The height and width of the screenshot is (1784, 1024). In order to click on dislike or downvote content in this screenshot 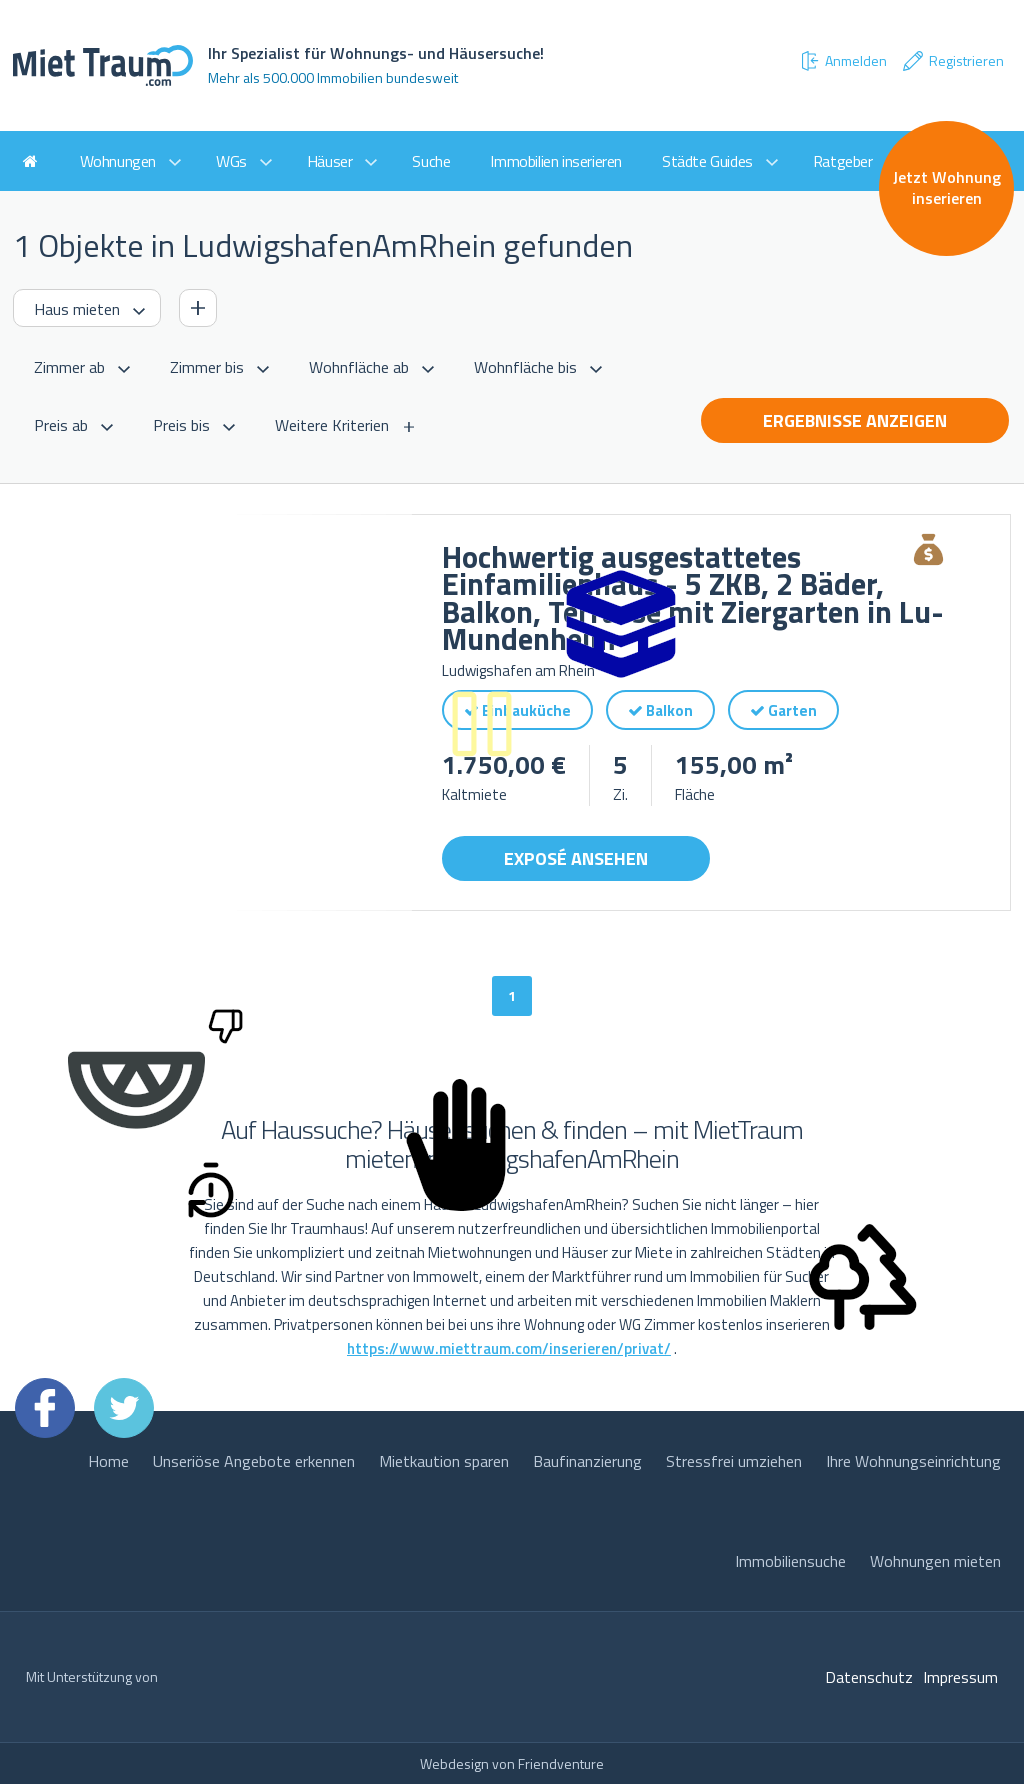, I will do `click(225, 1026)`.